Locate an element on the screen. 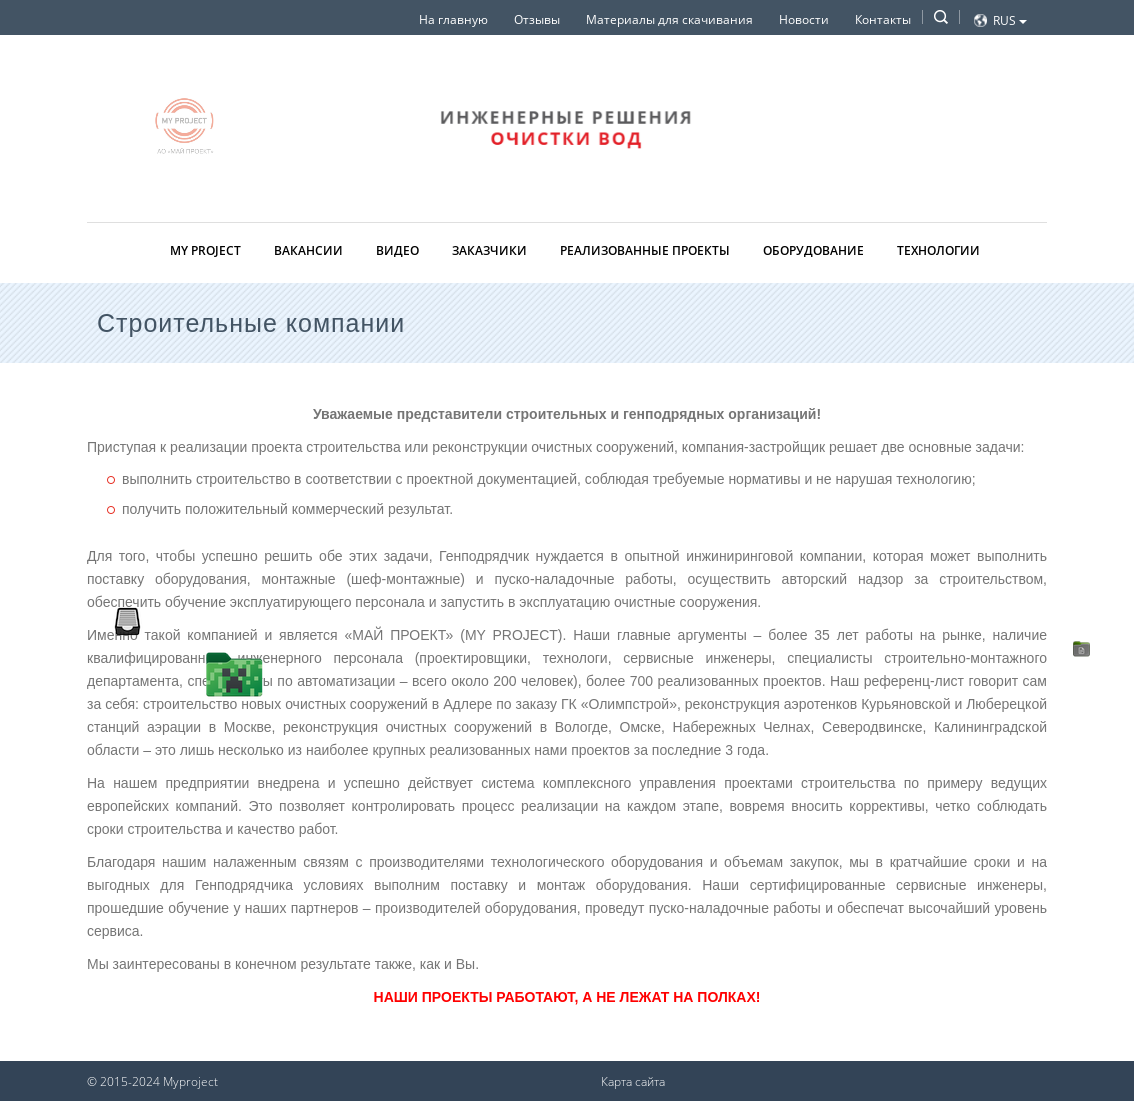 This screenshot has width=1134, height=1101. open your documents folder is located at coordinates (1081, 648).